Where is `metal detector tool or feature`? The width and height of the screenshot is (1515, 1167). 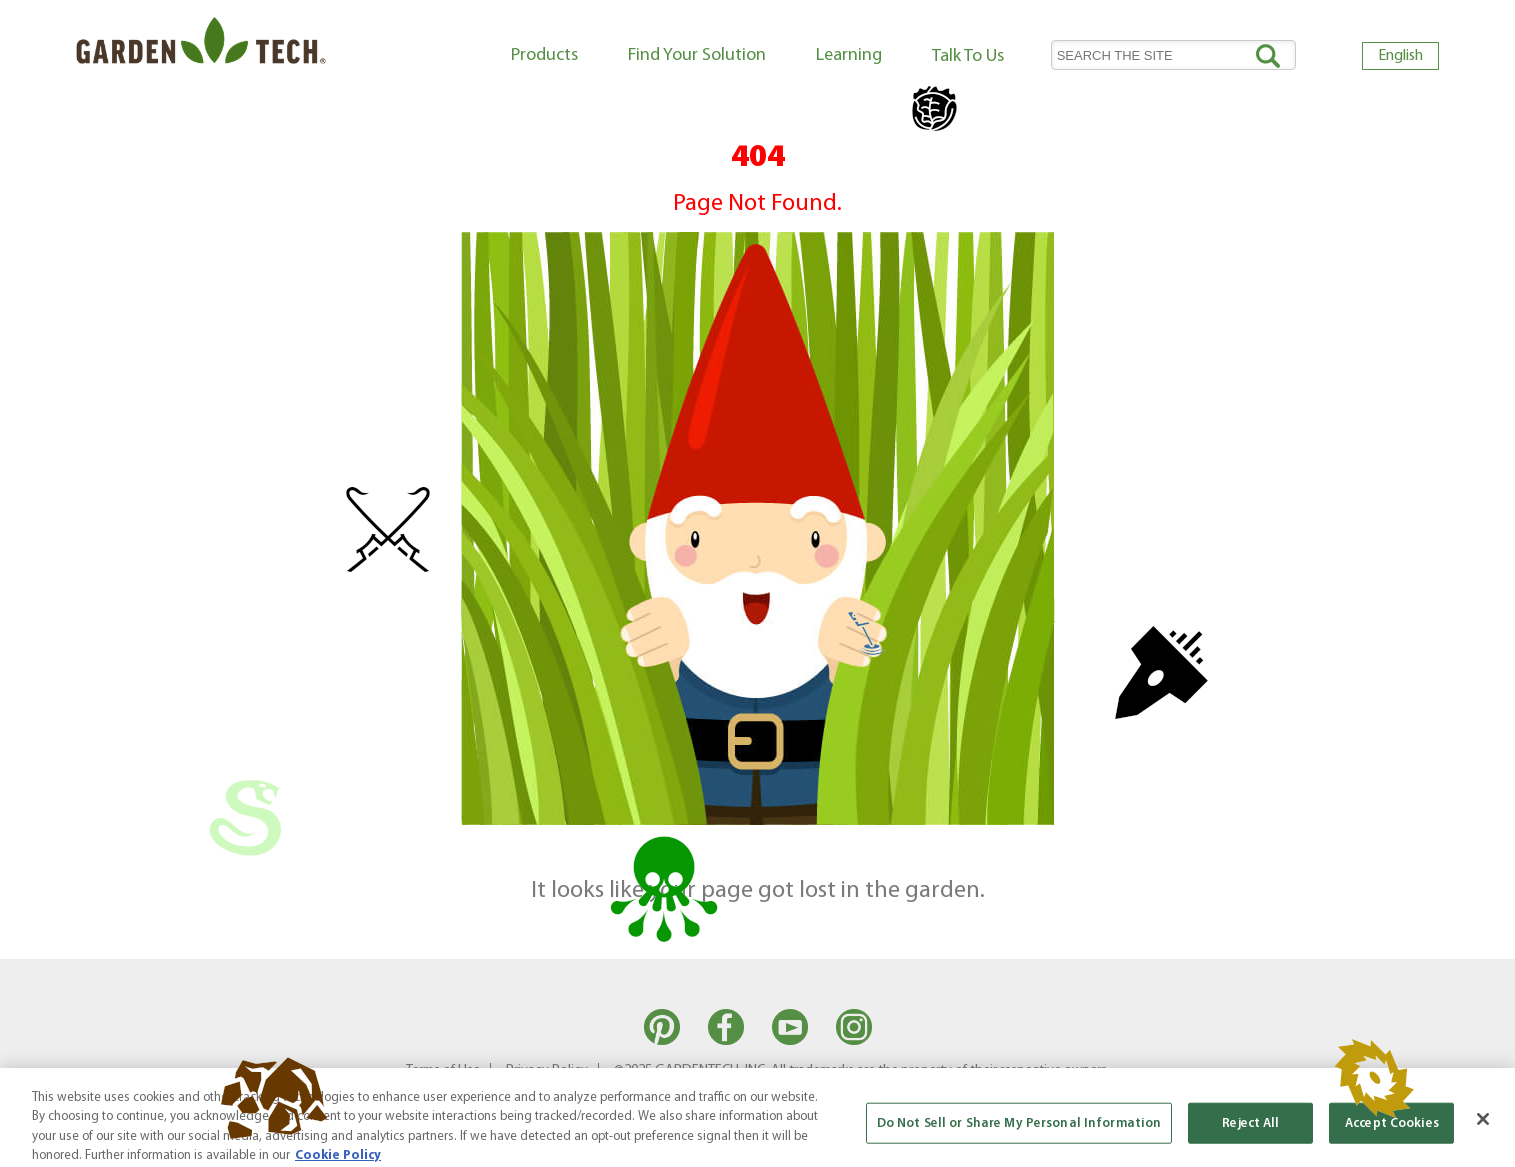
metal detector tool or feature is located at coordinates (867, 633).